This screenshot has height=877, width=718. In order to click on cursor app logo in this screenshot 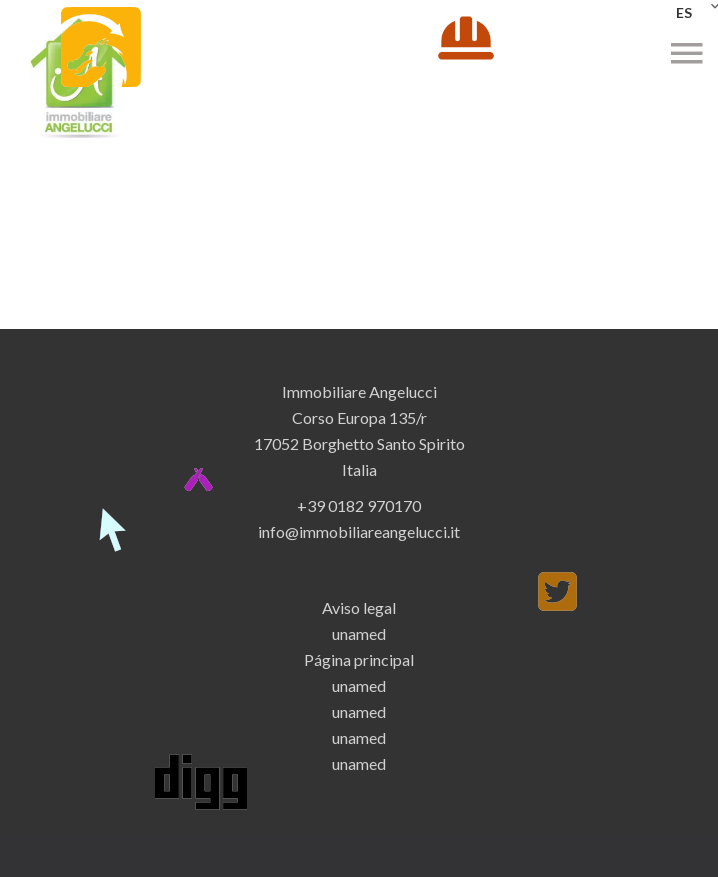, I will do `click(110, 530)`.